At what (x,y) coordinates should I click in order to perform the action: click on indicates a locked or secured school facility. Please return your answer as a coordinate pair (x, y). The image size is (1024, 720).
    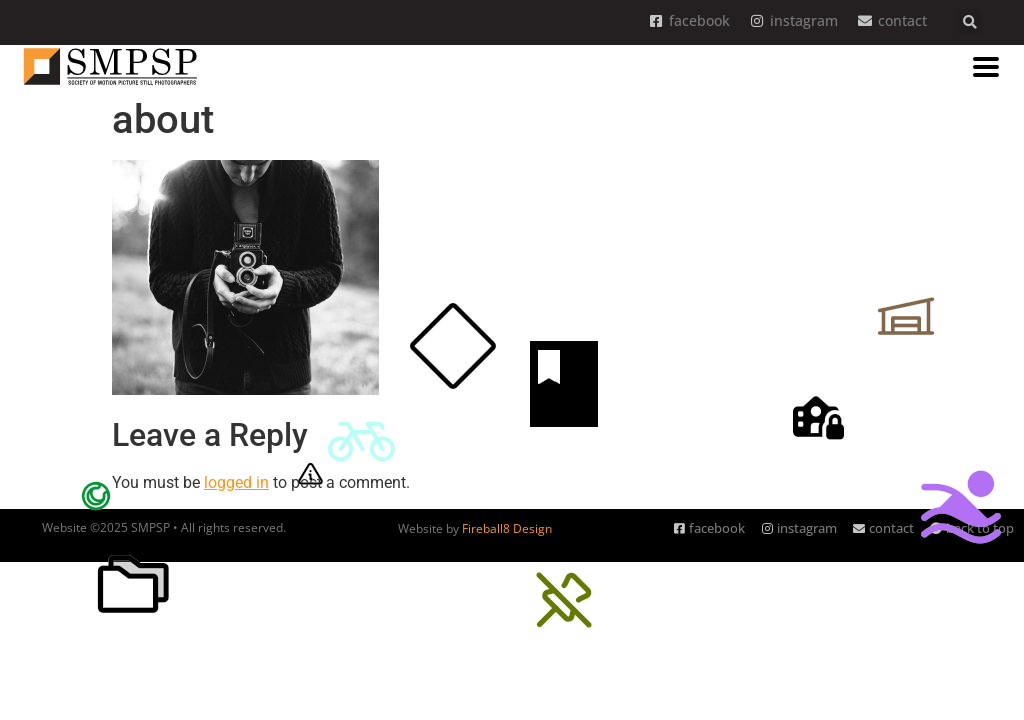
    Looking at the image, I should click on (818, 416).